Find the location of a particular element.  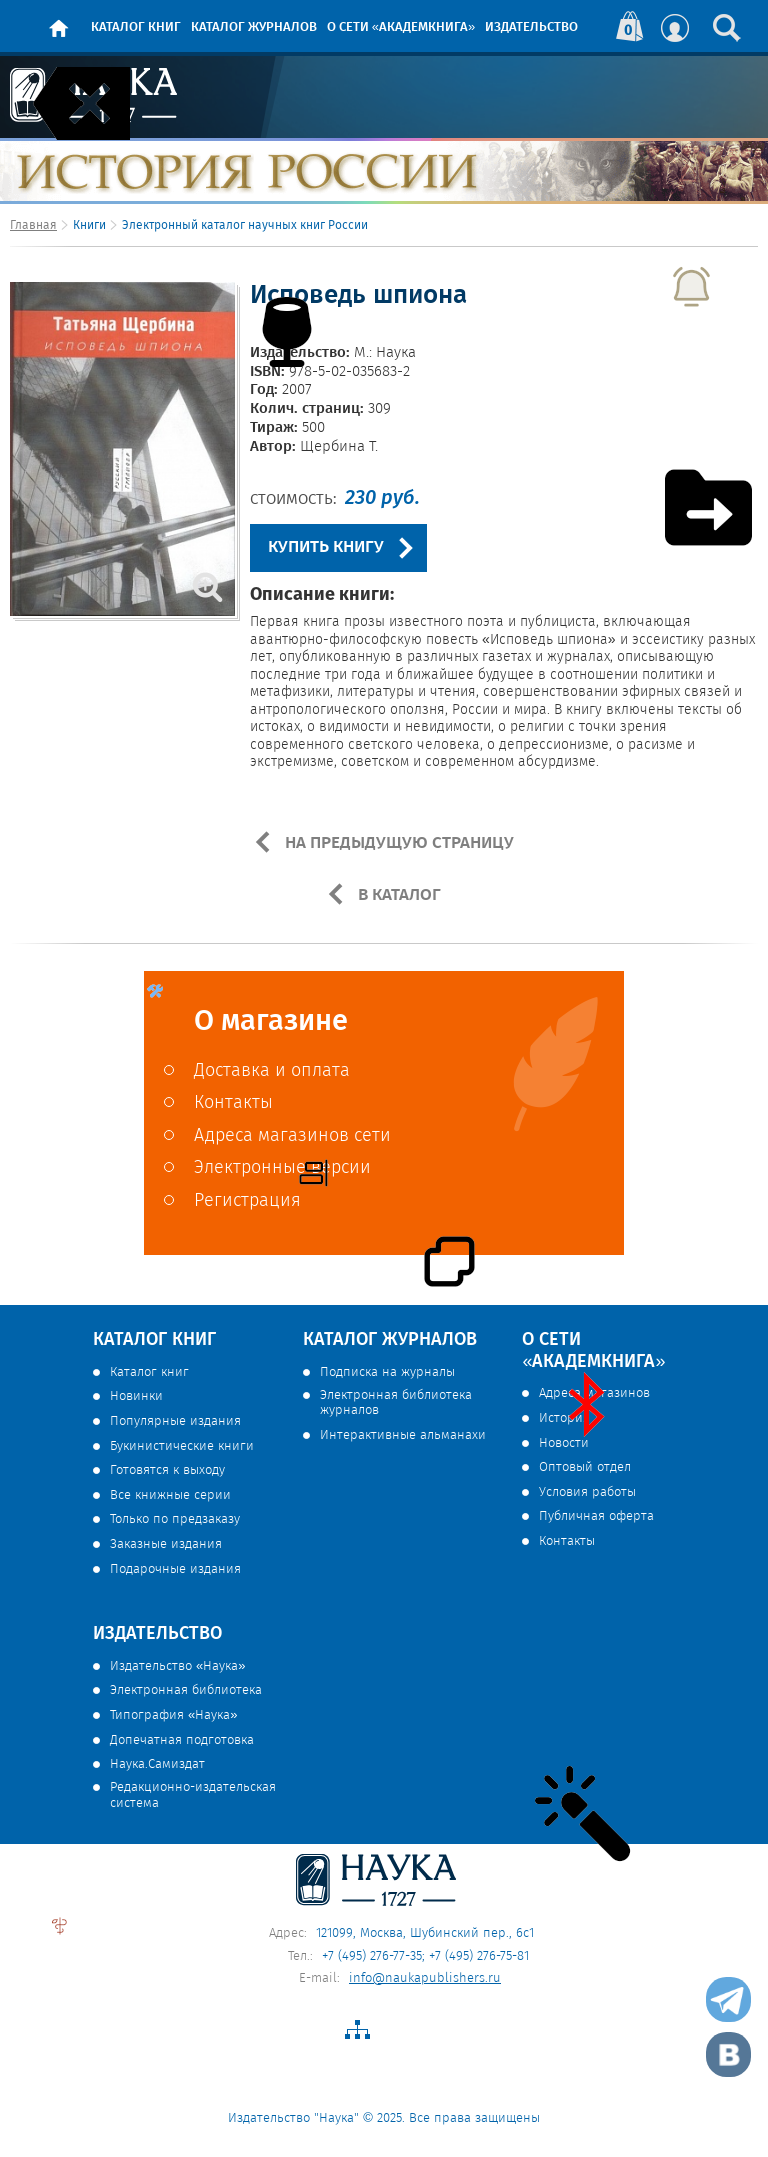

delete the last character entered is located at coordinates (81, 103).